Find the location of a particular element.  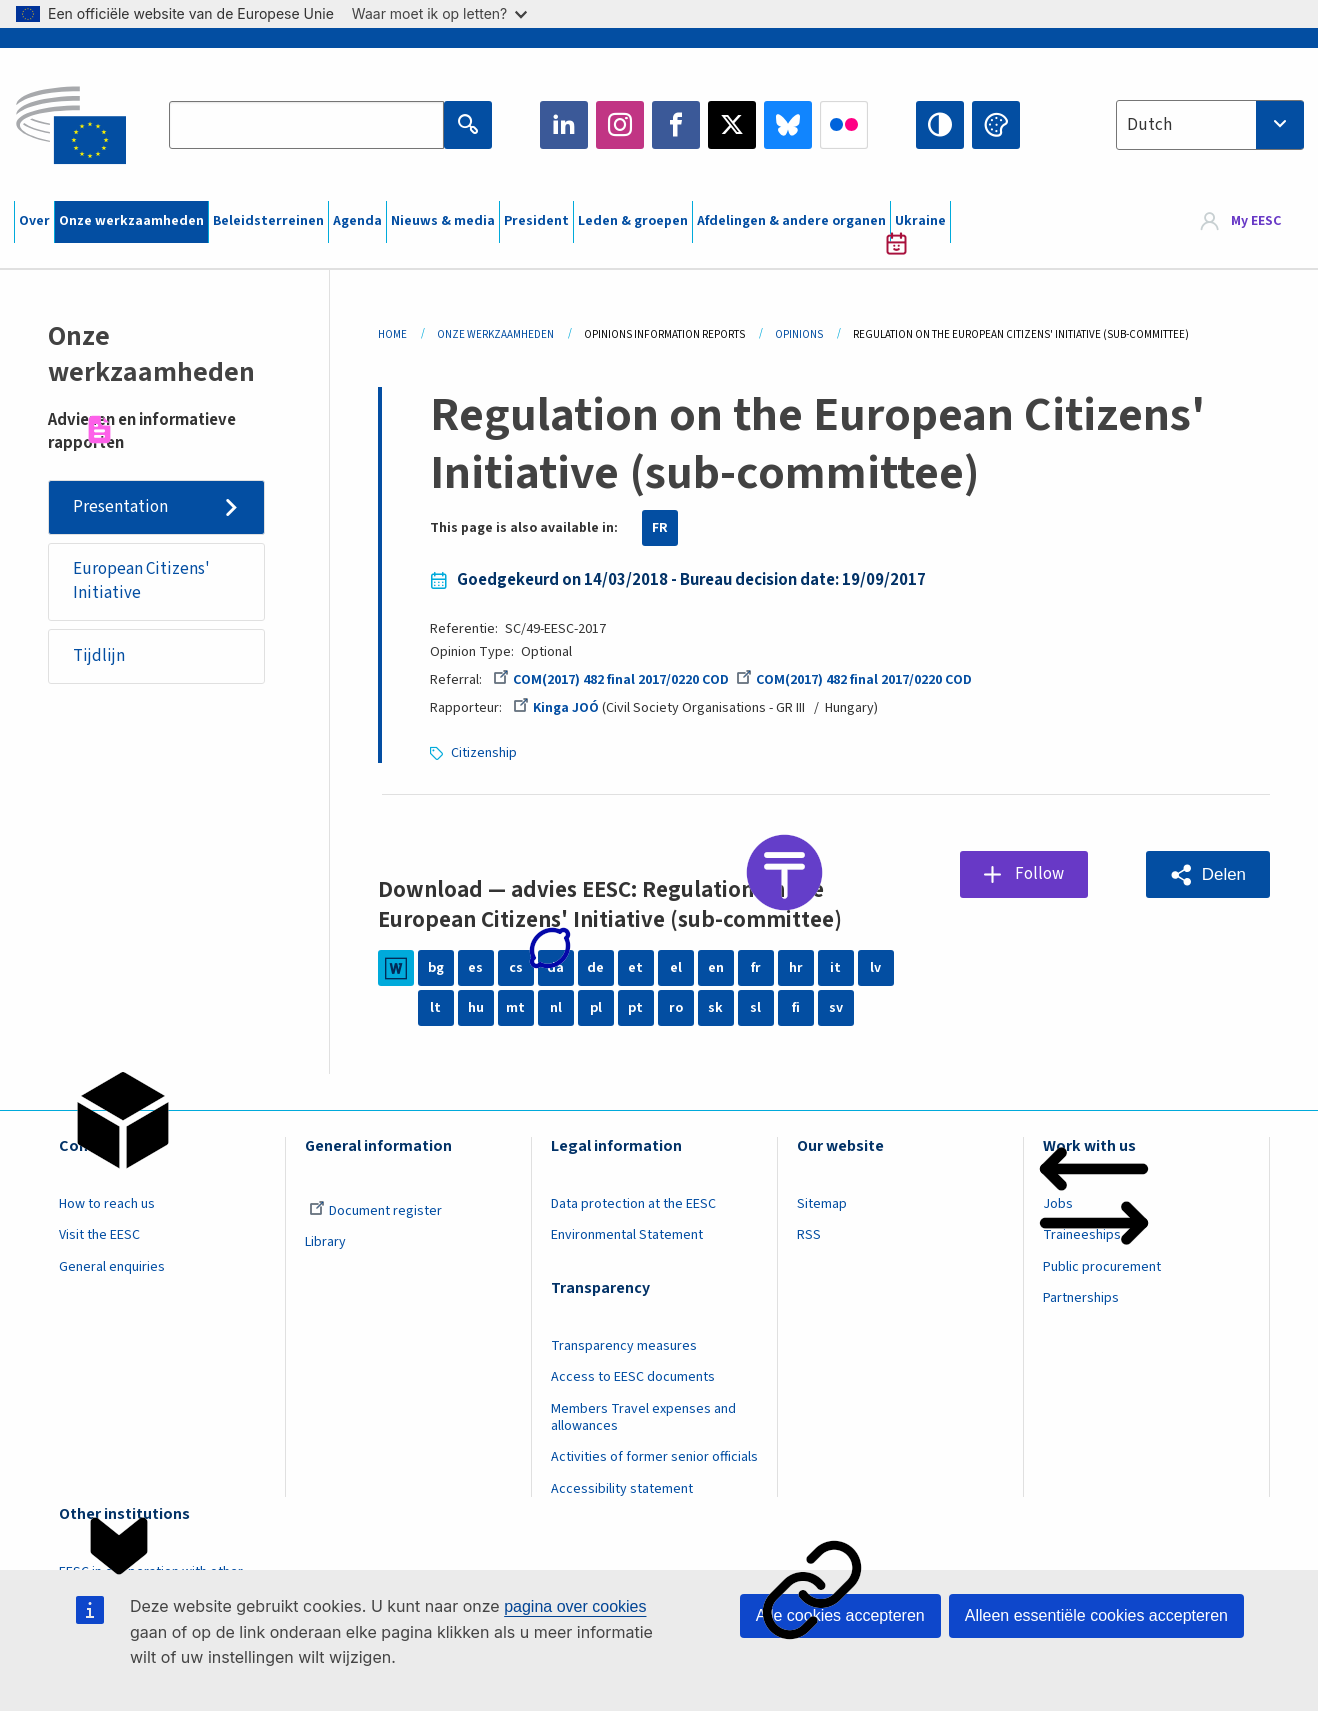

view 3D model or object is located at coordinates (123, 1121).